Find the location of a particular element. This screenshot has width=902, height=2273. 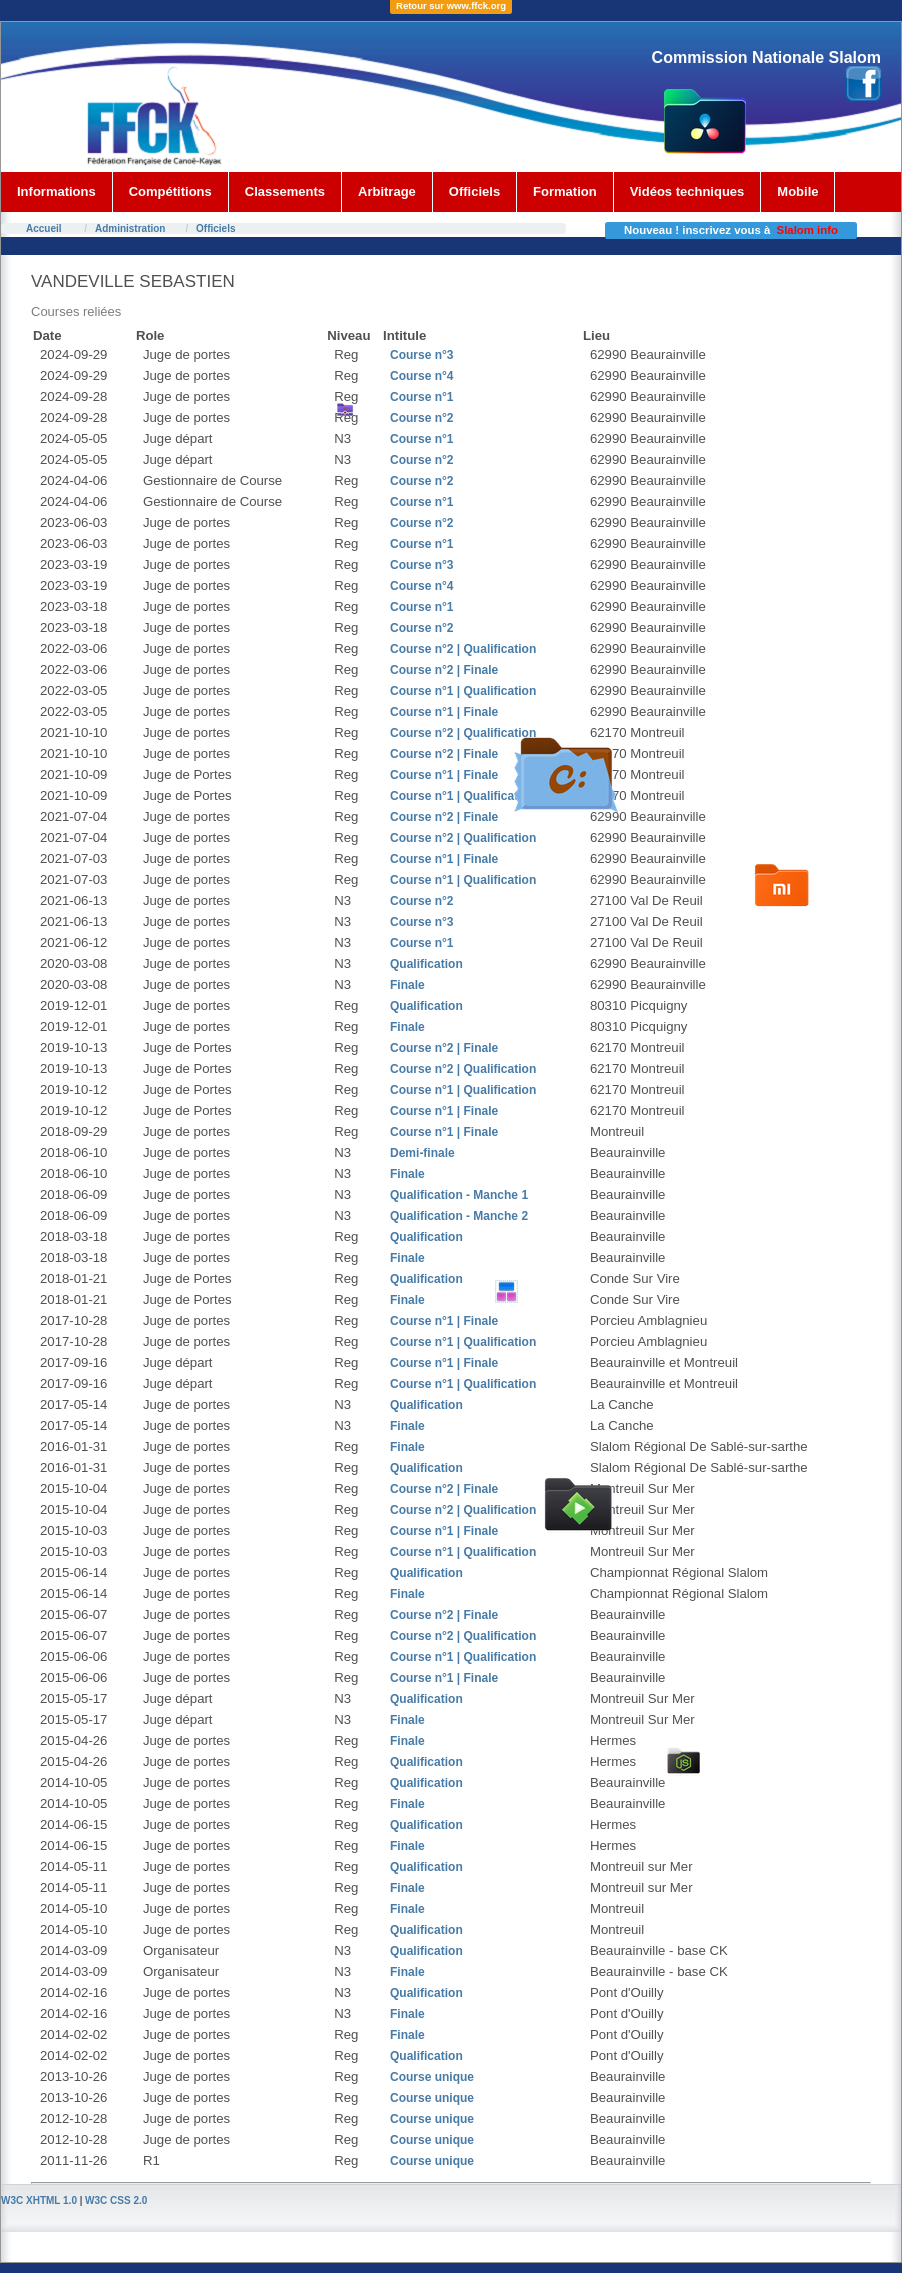

folder containing node.js project files is located at coordinates (683, 1761).